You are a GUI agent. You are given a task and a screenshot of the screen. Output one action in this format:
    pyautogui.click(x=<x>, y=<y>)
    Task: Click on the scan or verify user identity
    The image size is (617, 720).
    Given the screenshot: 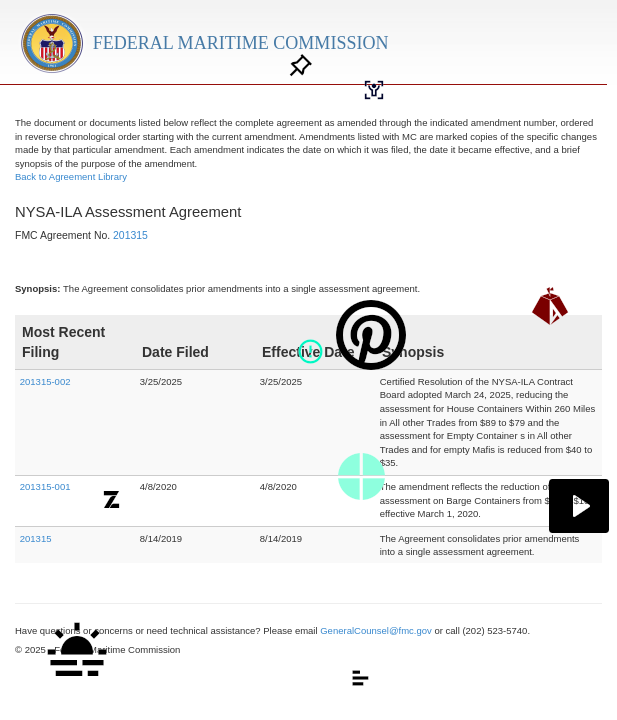 What is the action you would take?
    pyautogui.click(x=374, y=90)
    